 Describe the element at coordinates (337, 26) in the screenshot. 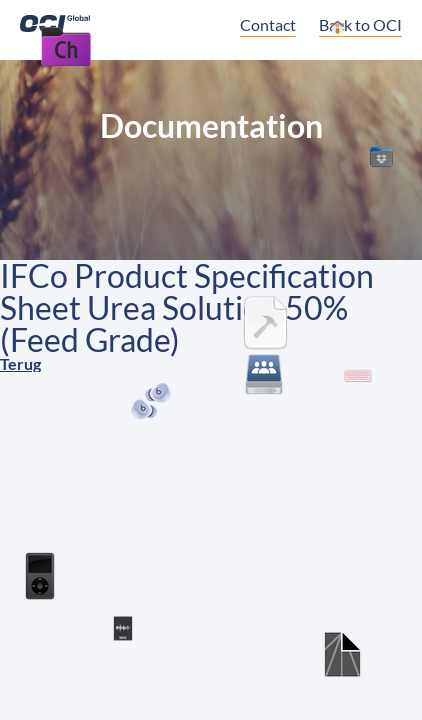

I see `access your home folder` at that location.